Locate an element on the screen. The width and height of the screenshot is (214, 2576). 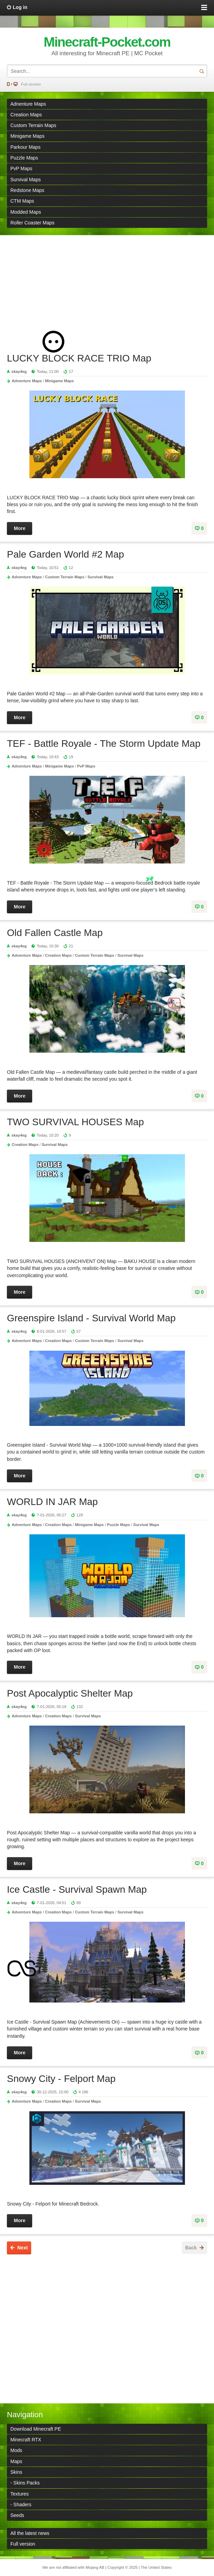
bathroom or restroom location indicator is located at coordinates (174, 1003).